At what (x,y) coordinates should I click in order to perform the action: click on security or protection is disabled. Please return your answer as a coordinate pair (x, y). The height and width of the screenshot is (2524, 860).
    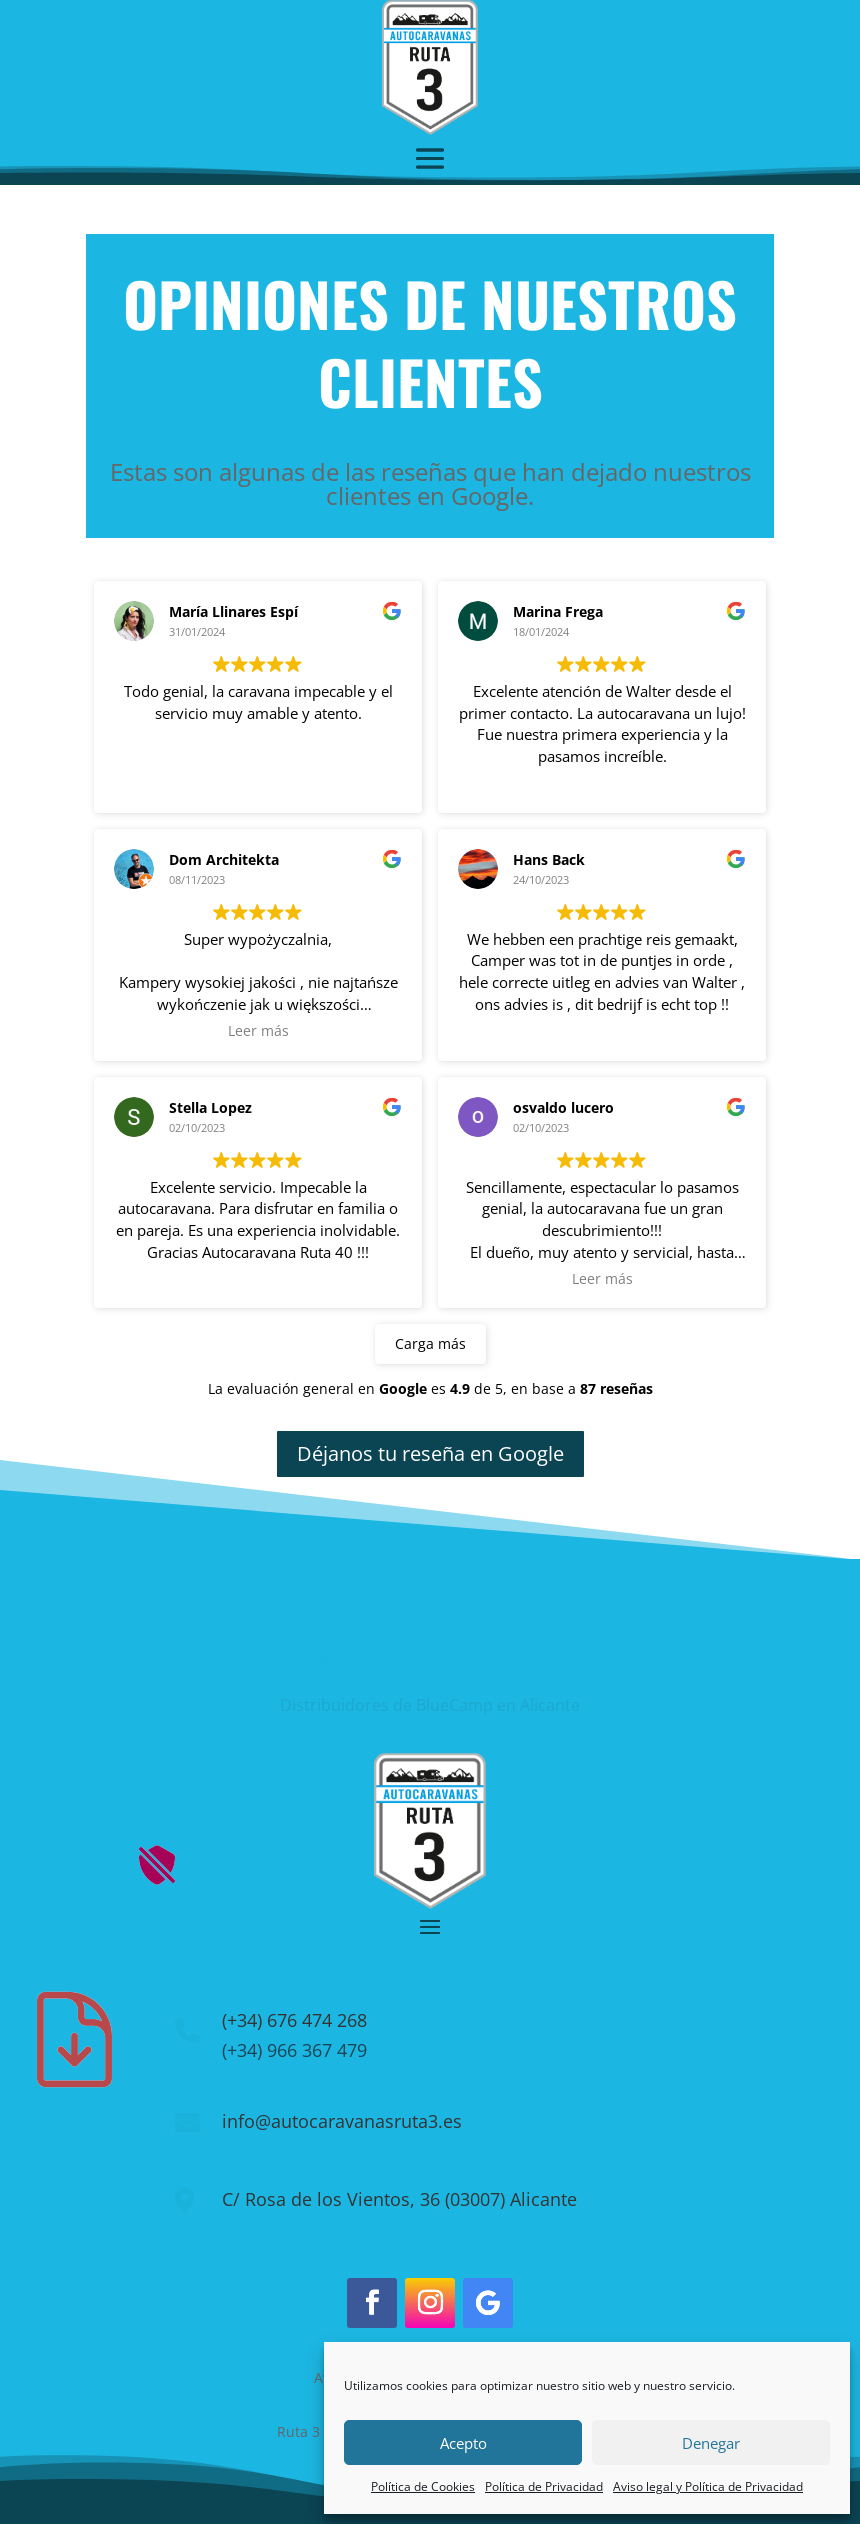
    Looking at the image, I should click on (157, 1865).